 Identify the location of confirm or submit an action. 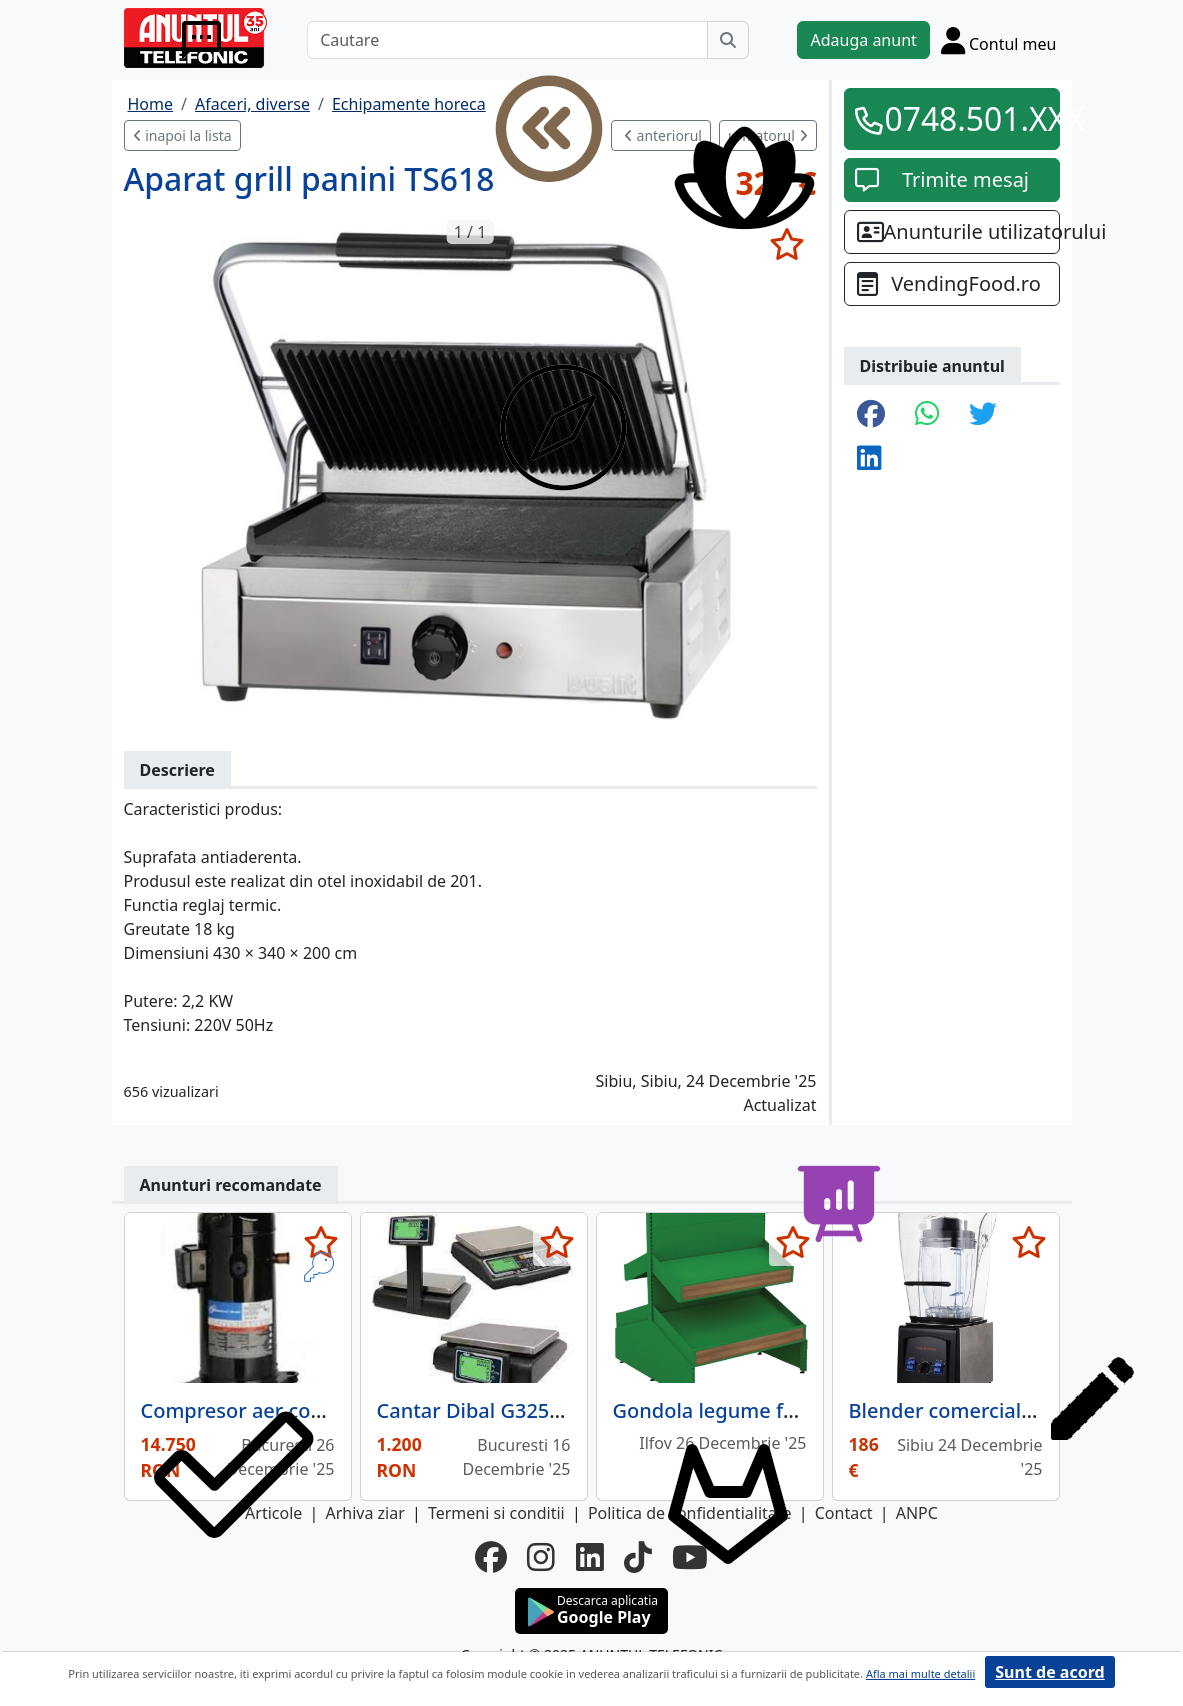
(231, 1472).